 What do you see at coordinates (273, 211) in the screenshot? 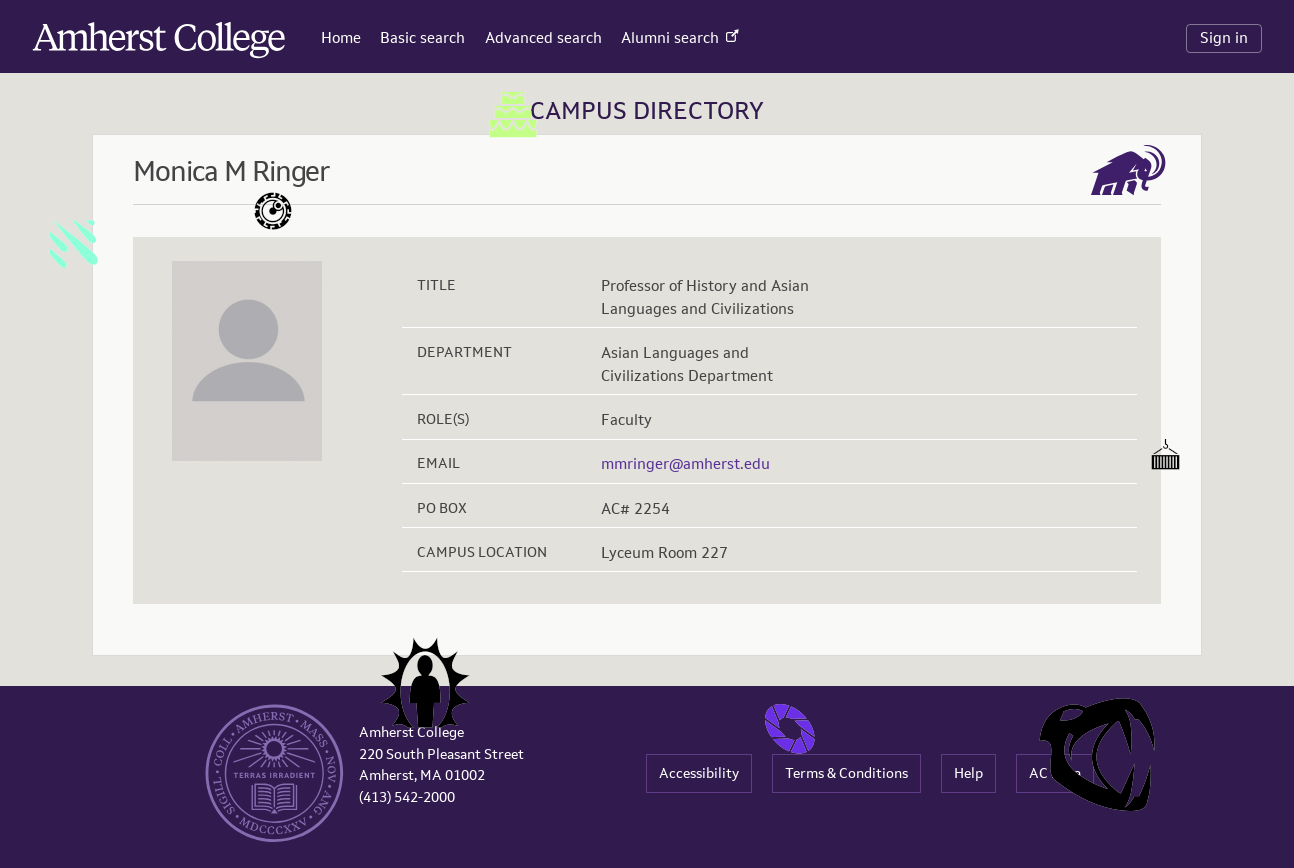
I see `access eye maze puzzle or minigame` at bounding box center [273, 211].